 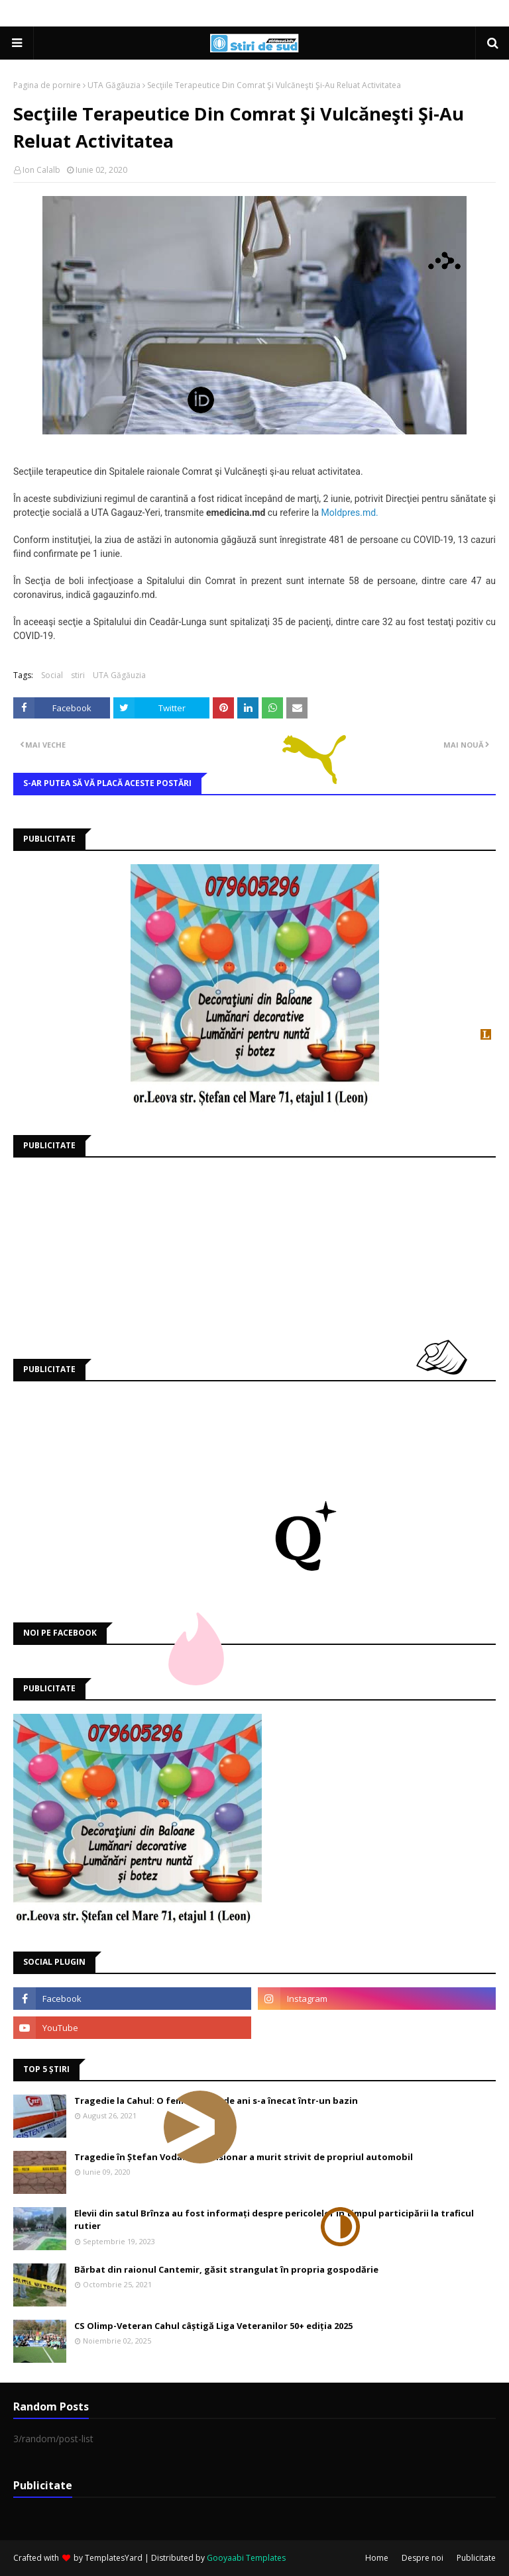 What do you see at coordinates (201, 400) in the screenshot?
I see `link to your ORCID researcher profile` at bounding box center [201, 400].